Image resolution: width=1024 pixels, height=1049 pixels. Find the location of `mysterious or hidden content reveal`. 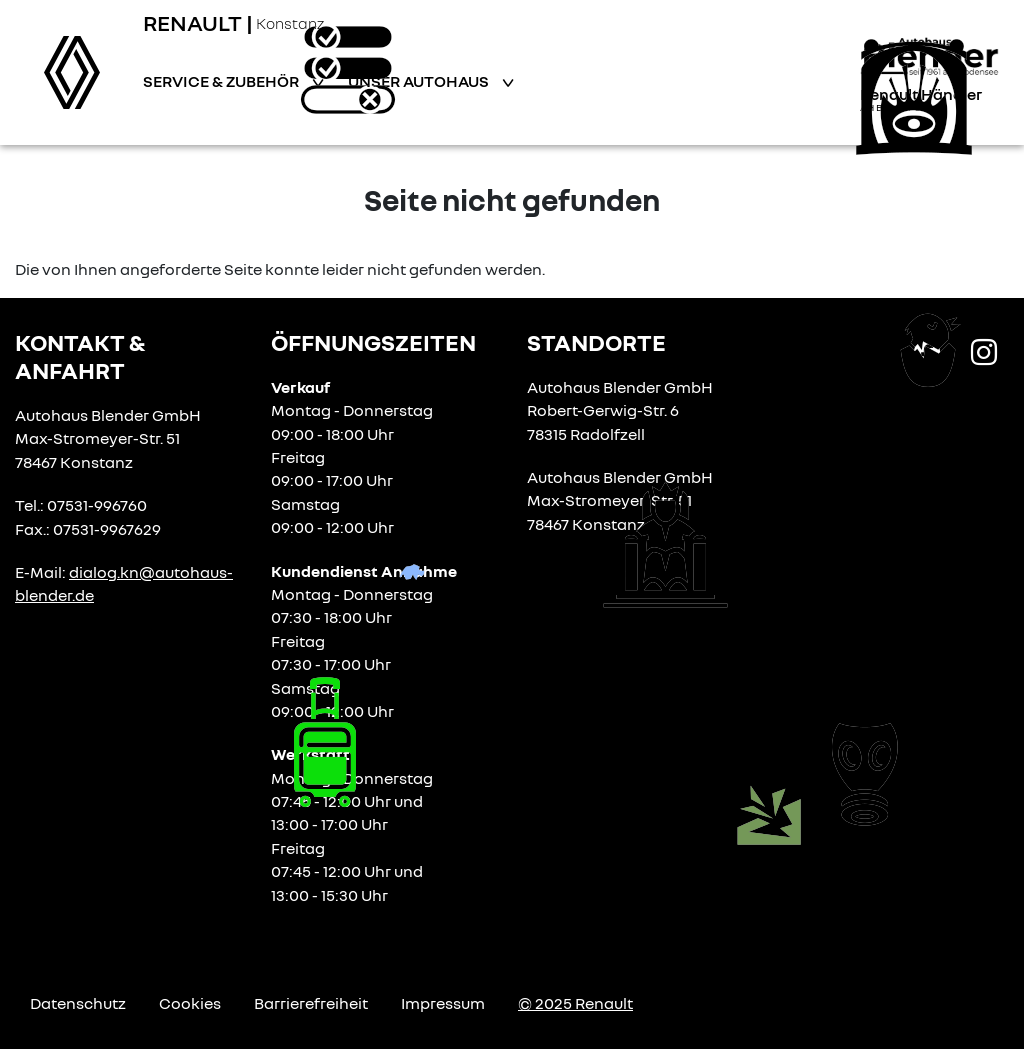

mysterious or hidden content reveal is located at coordinates (914, 97).